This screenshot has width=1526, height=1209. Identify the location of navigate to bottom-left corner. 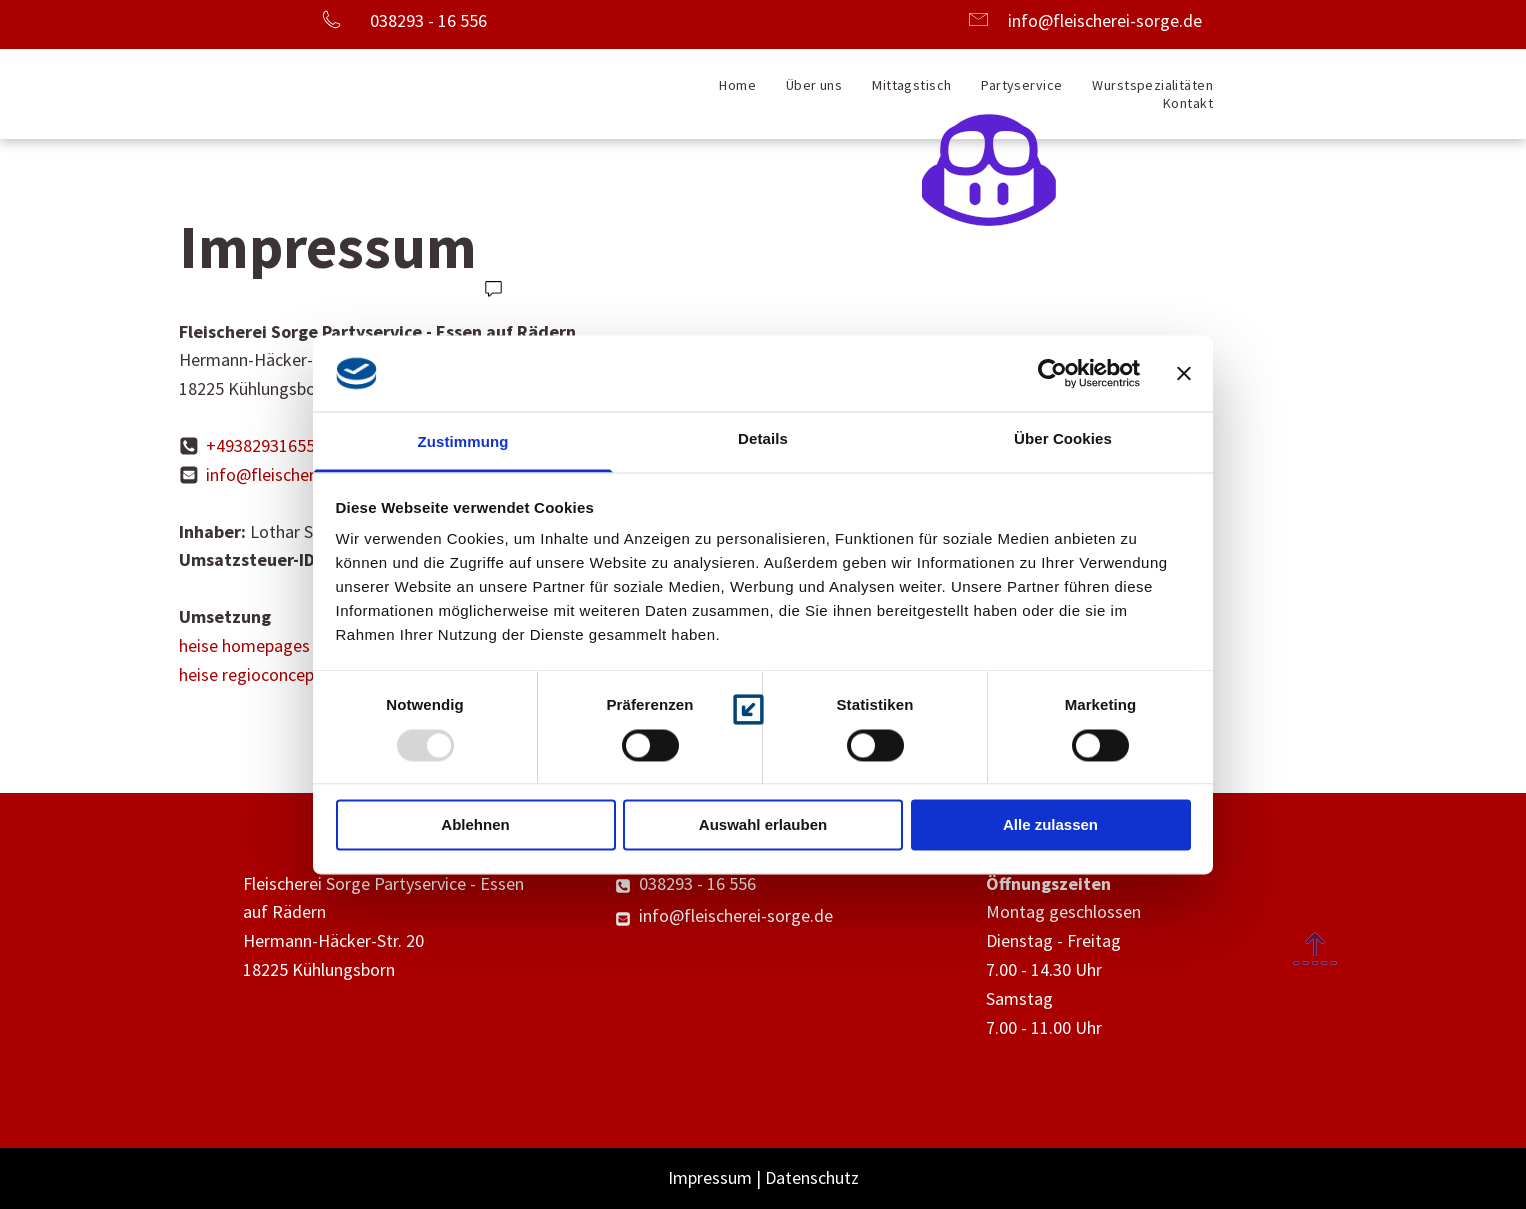
(748, 709).